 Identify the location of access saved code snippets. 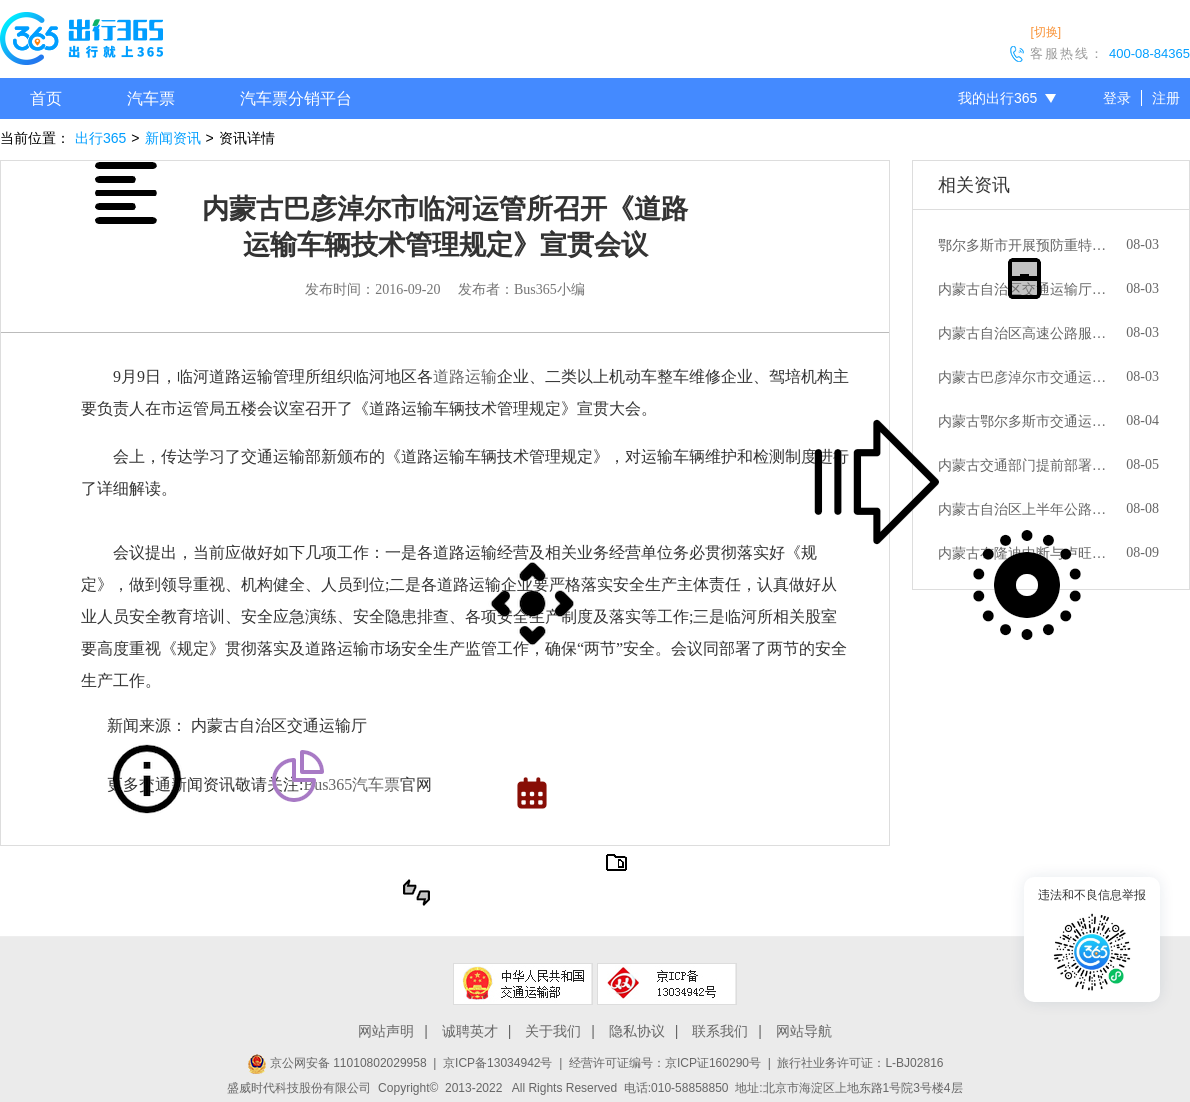
(616, 862).